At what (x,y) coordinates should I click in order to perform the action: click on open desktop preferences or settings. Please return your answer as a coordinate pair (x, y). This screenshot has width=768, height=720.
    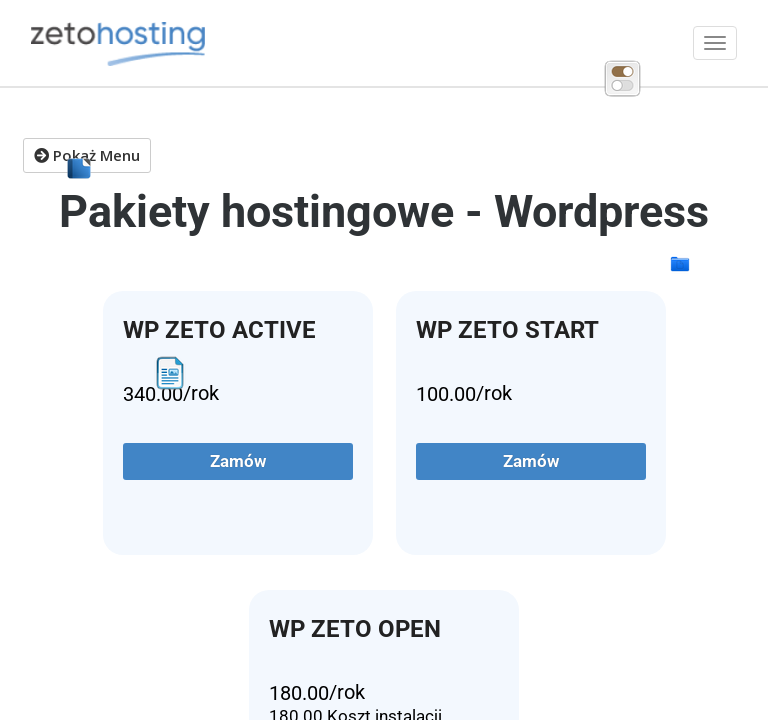
    Looking at the image, I should click on (622, 78).